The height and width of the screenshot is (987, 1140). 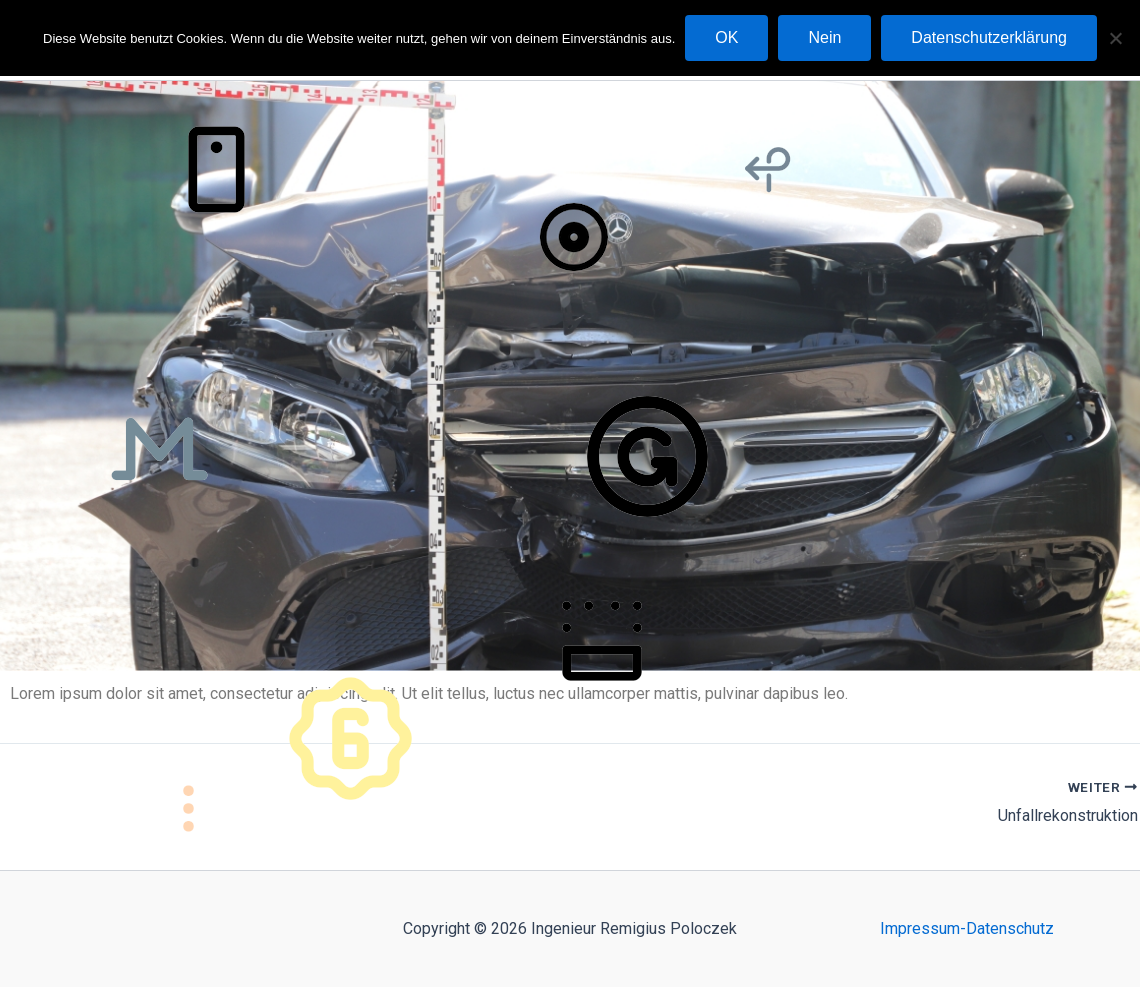 What do you see at coordinates (602, 641) in the screenshot?
I see `align content to bottom of container` at bounding box center [602, 641].